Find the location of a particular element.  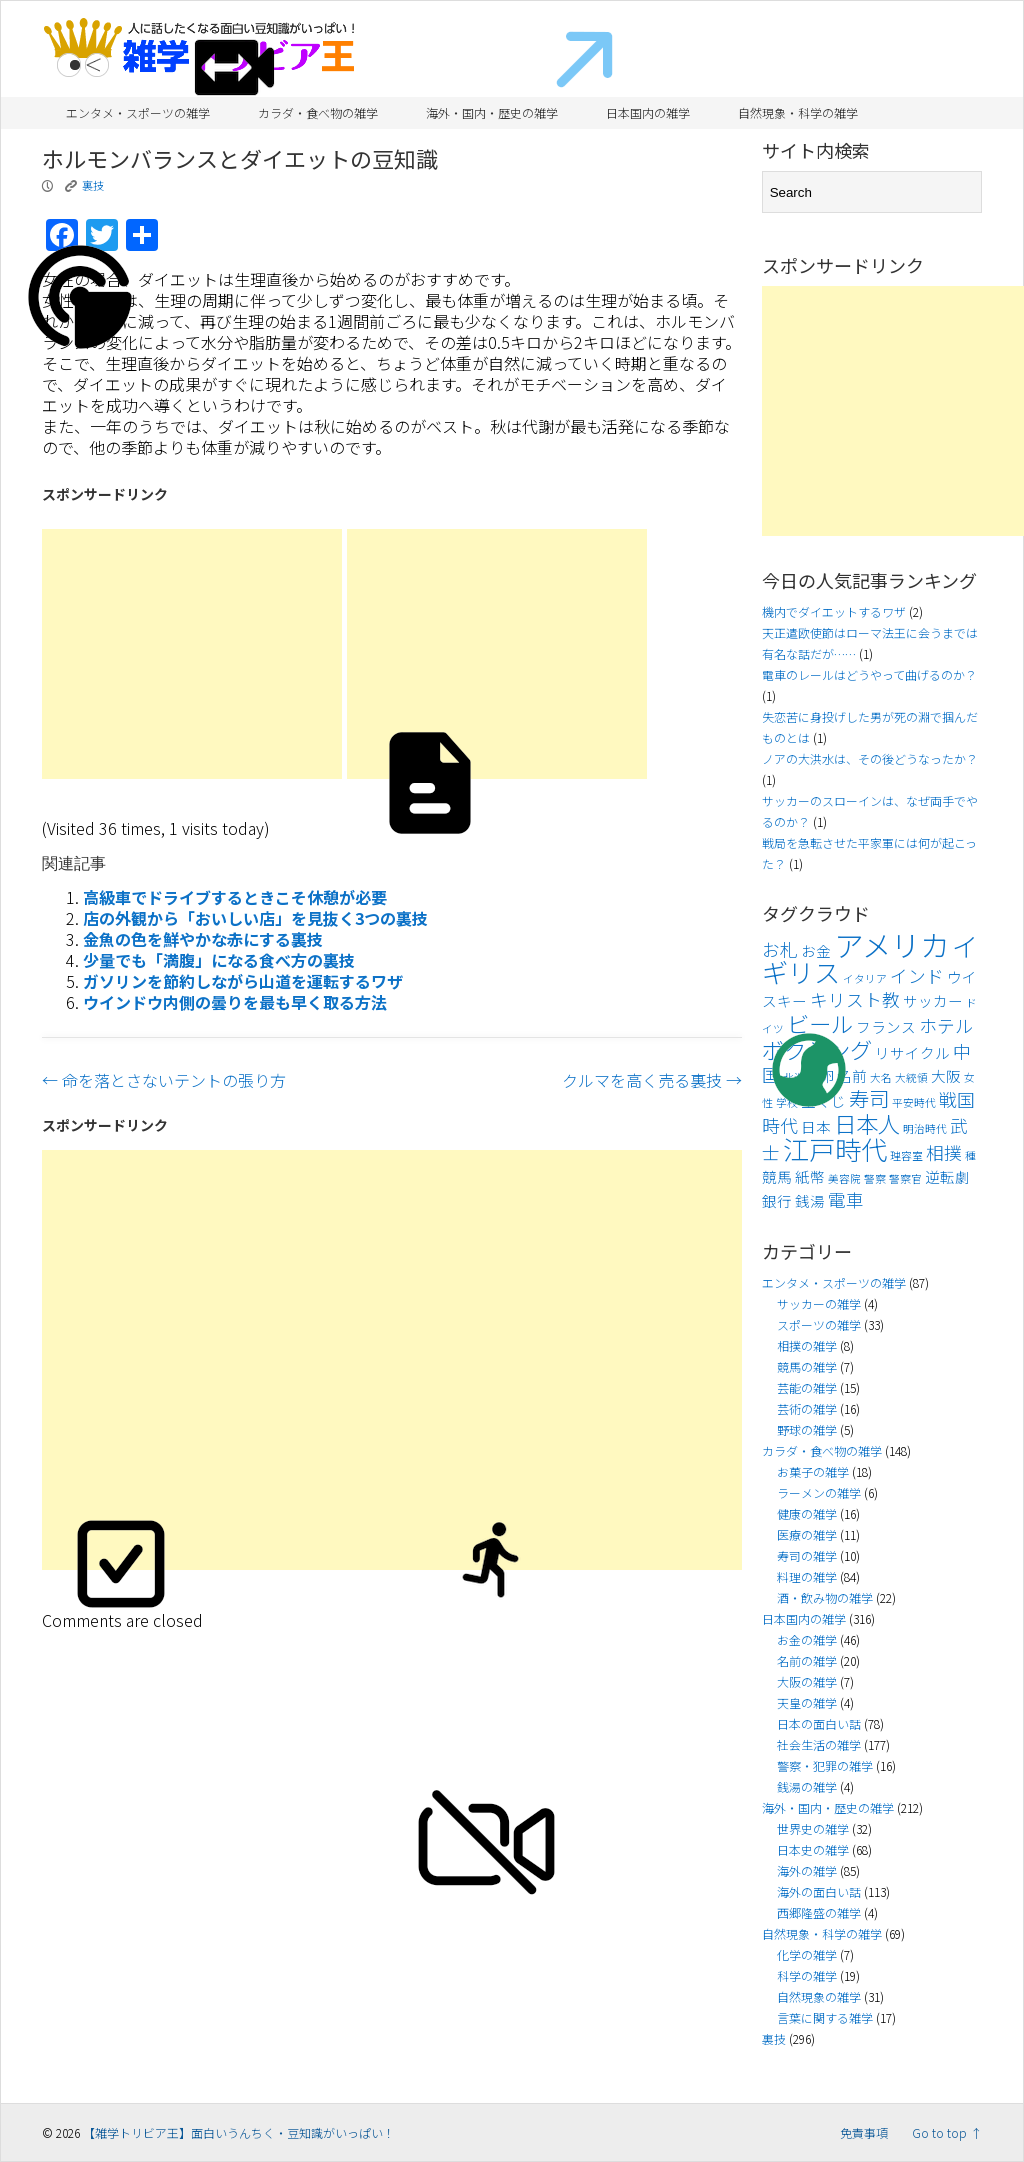

open link in new tab or window is located at coordinates (584, 59).